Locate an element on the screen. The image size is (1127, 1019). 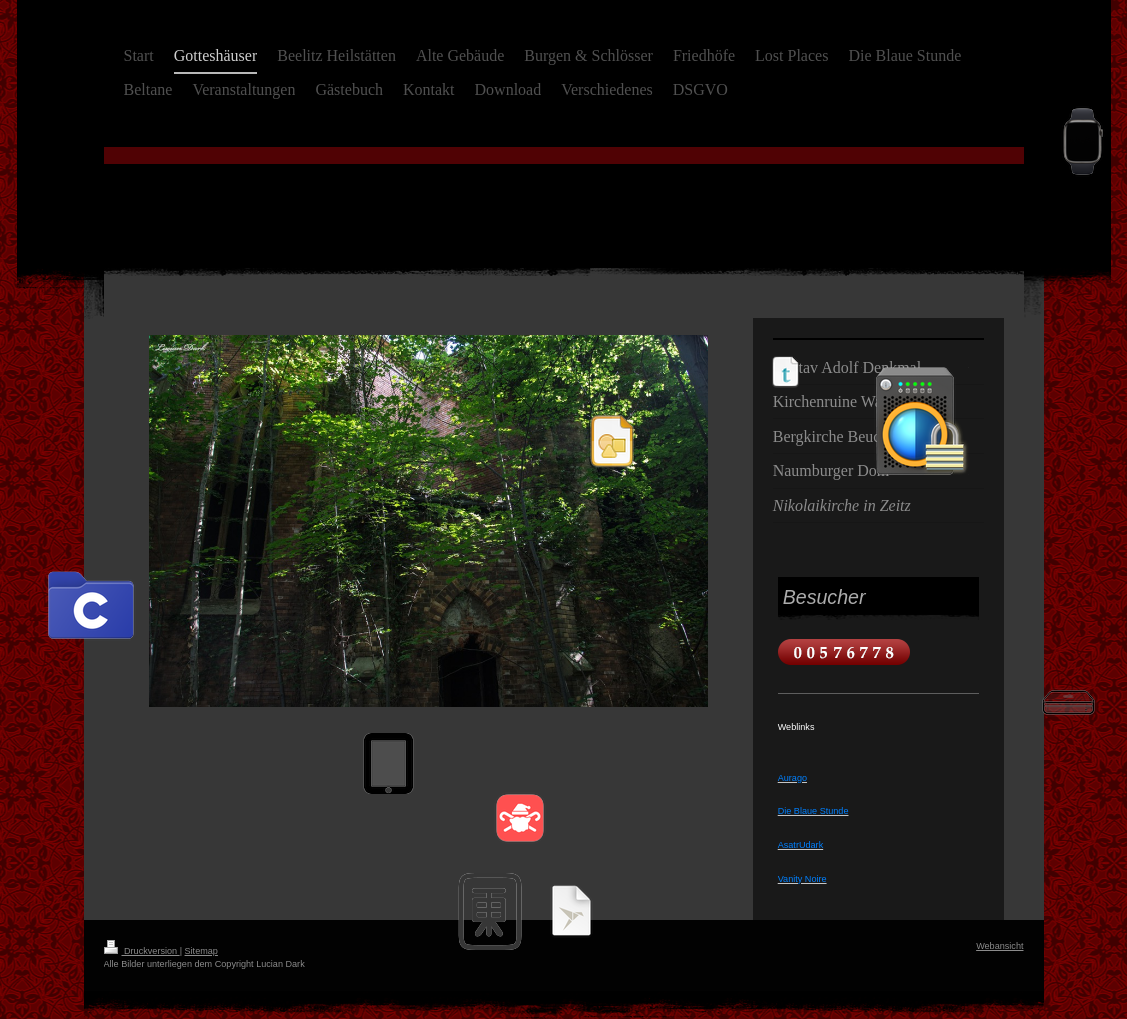
access time capsule backup drive in sidebar is located at coordinates (1068, 701).